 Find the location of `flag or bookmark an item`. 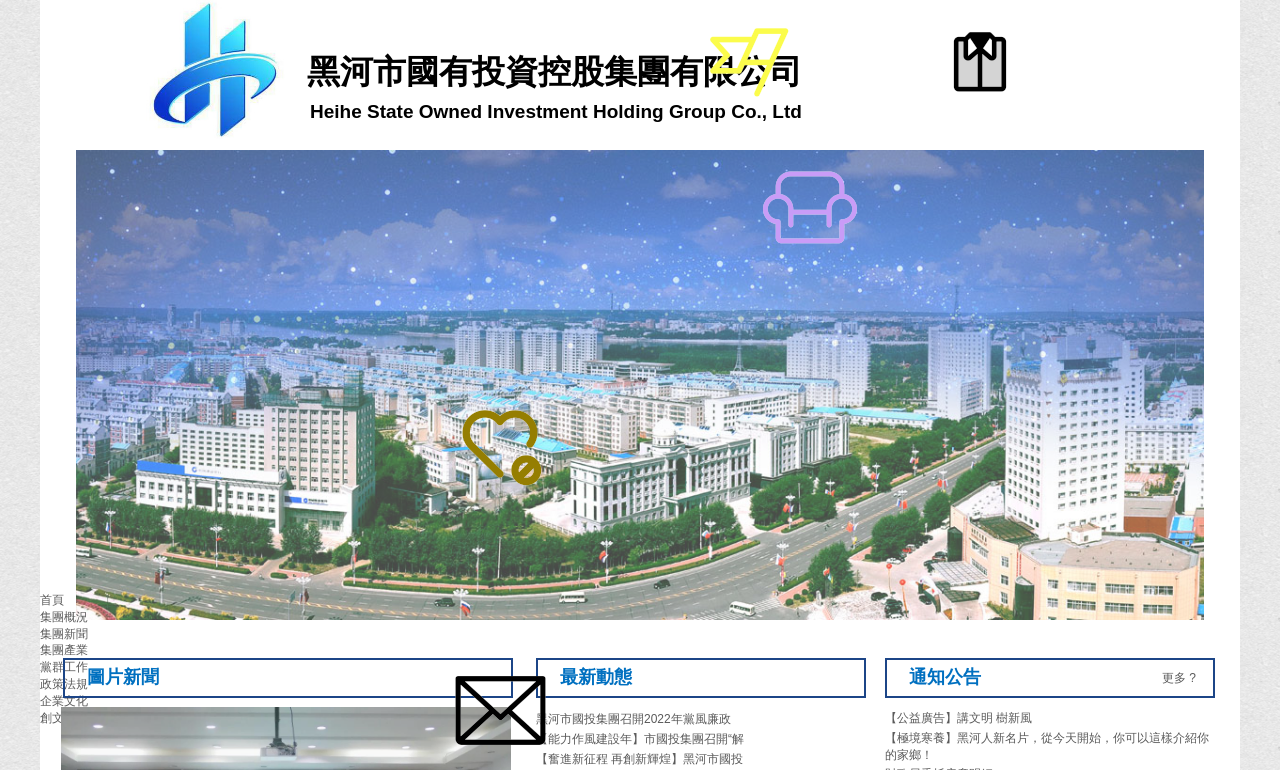

flag or bookmark an item is located at coordinates (748, 59).